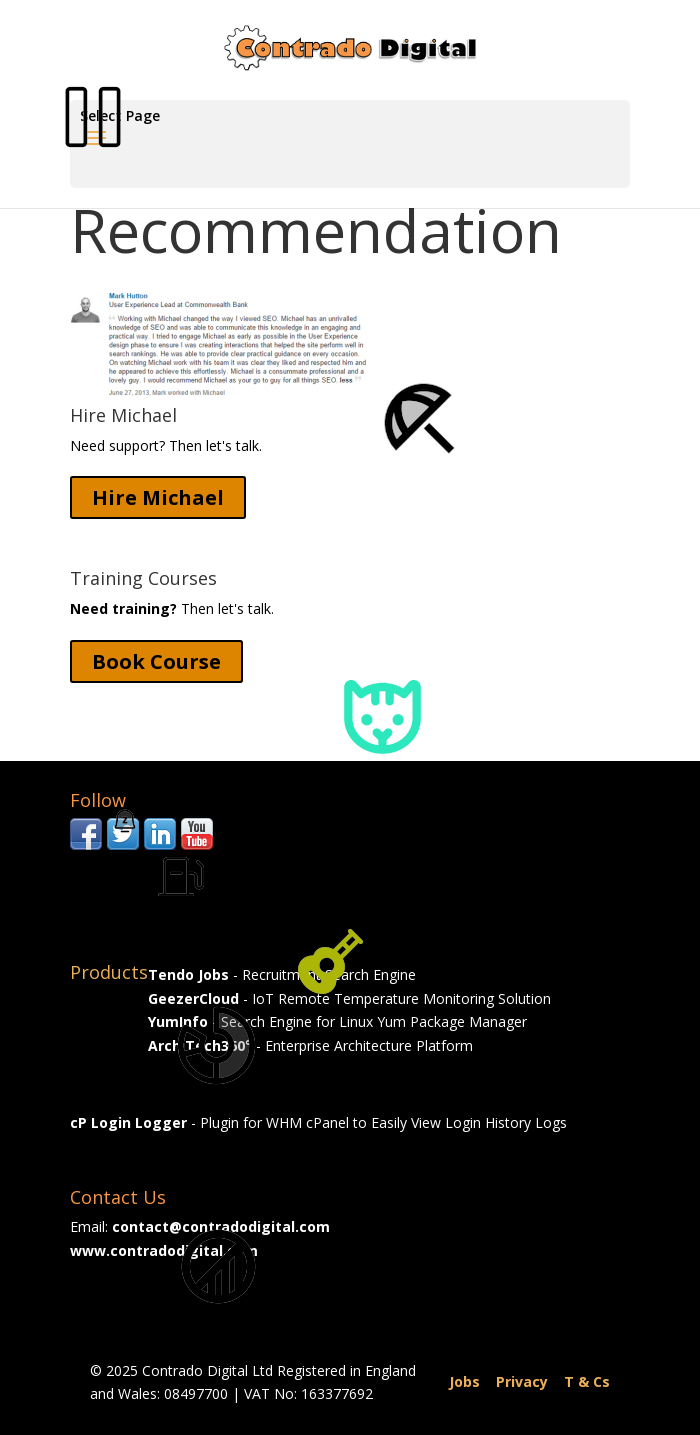 This screenshot has height=1435, width=700. What do you see at coordinates (216, 1045) in the screenshot?
I see `view analytics breakdown` at bounding box center [216, 1045].